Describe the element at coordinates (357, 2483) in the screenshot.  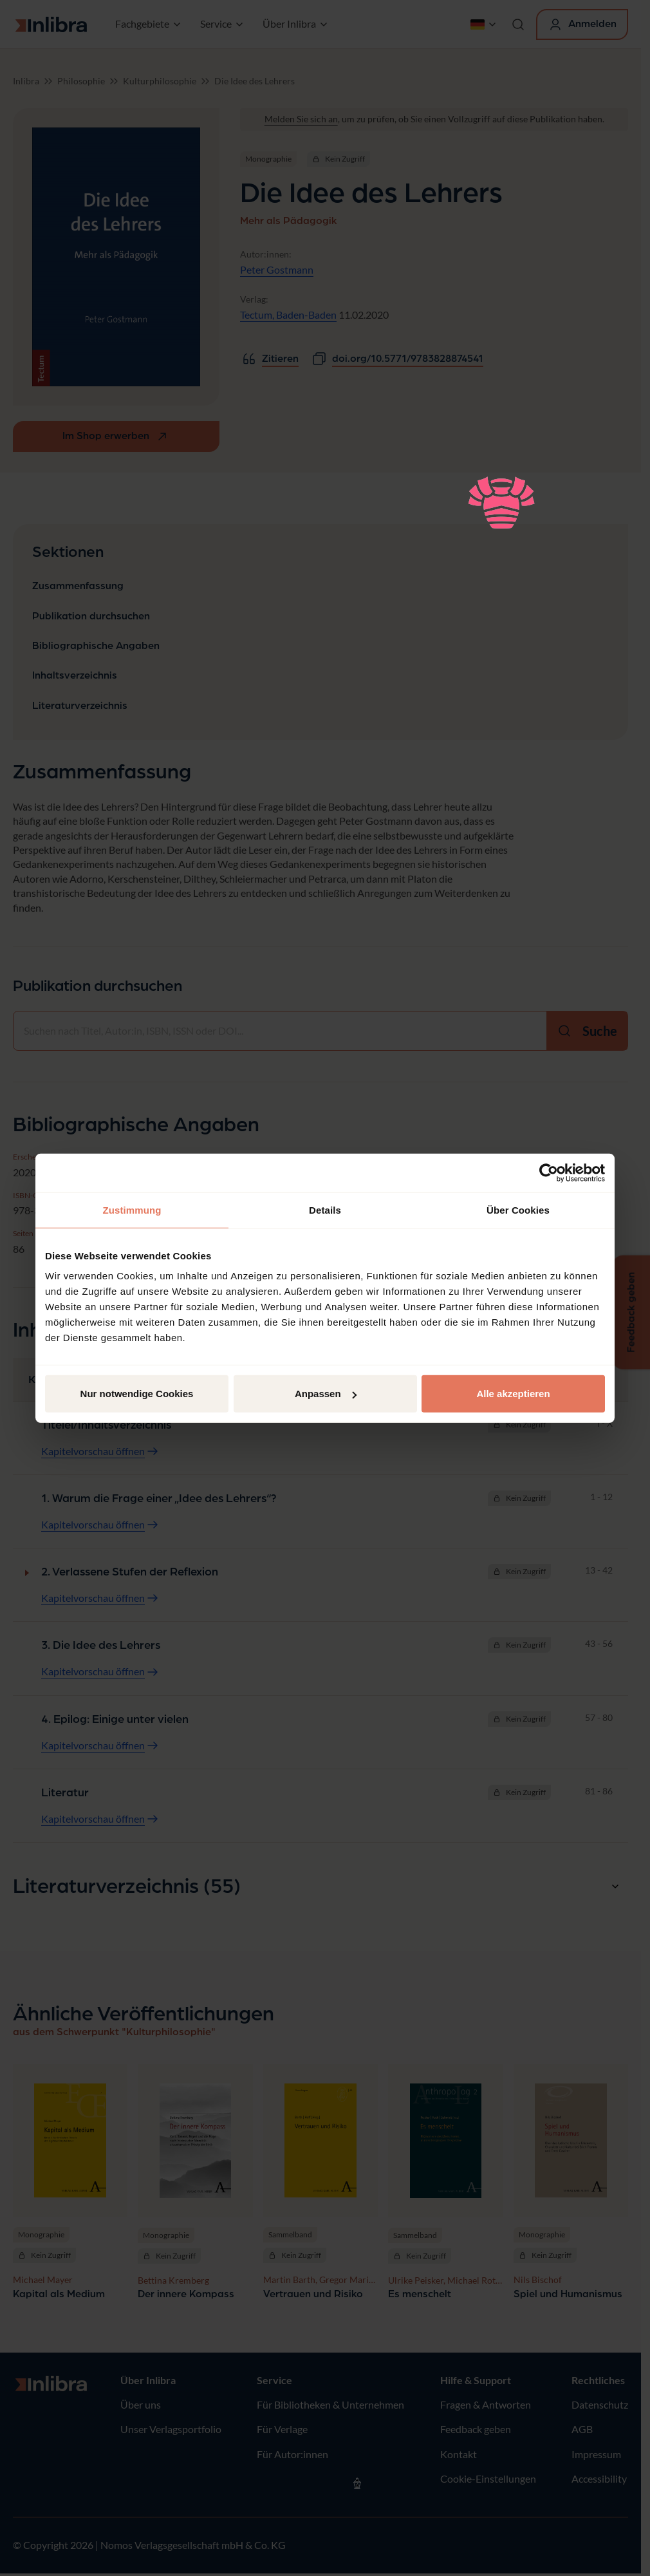
I see `toggle lantern or light source on/off` at that location.